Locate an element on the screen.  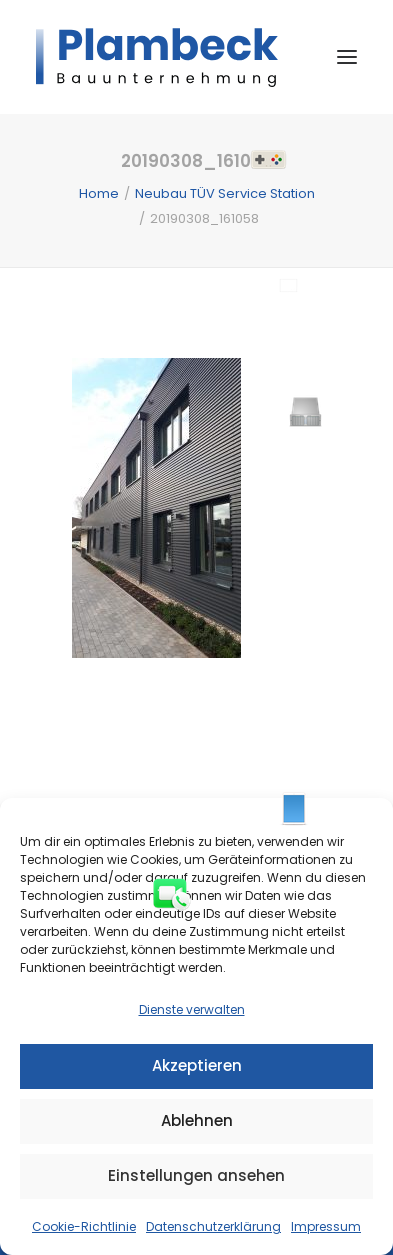
open FaceTime to start a video or audio call is located at coordinates (171, 894).